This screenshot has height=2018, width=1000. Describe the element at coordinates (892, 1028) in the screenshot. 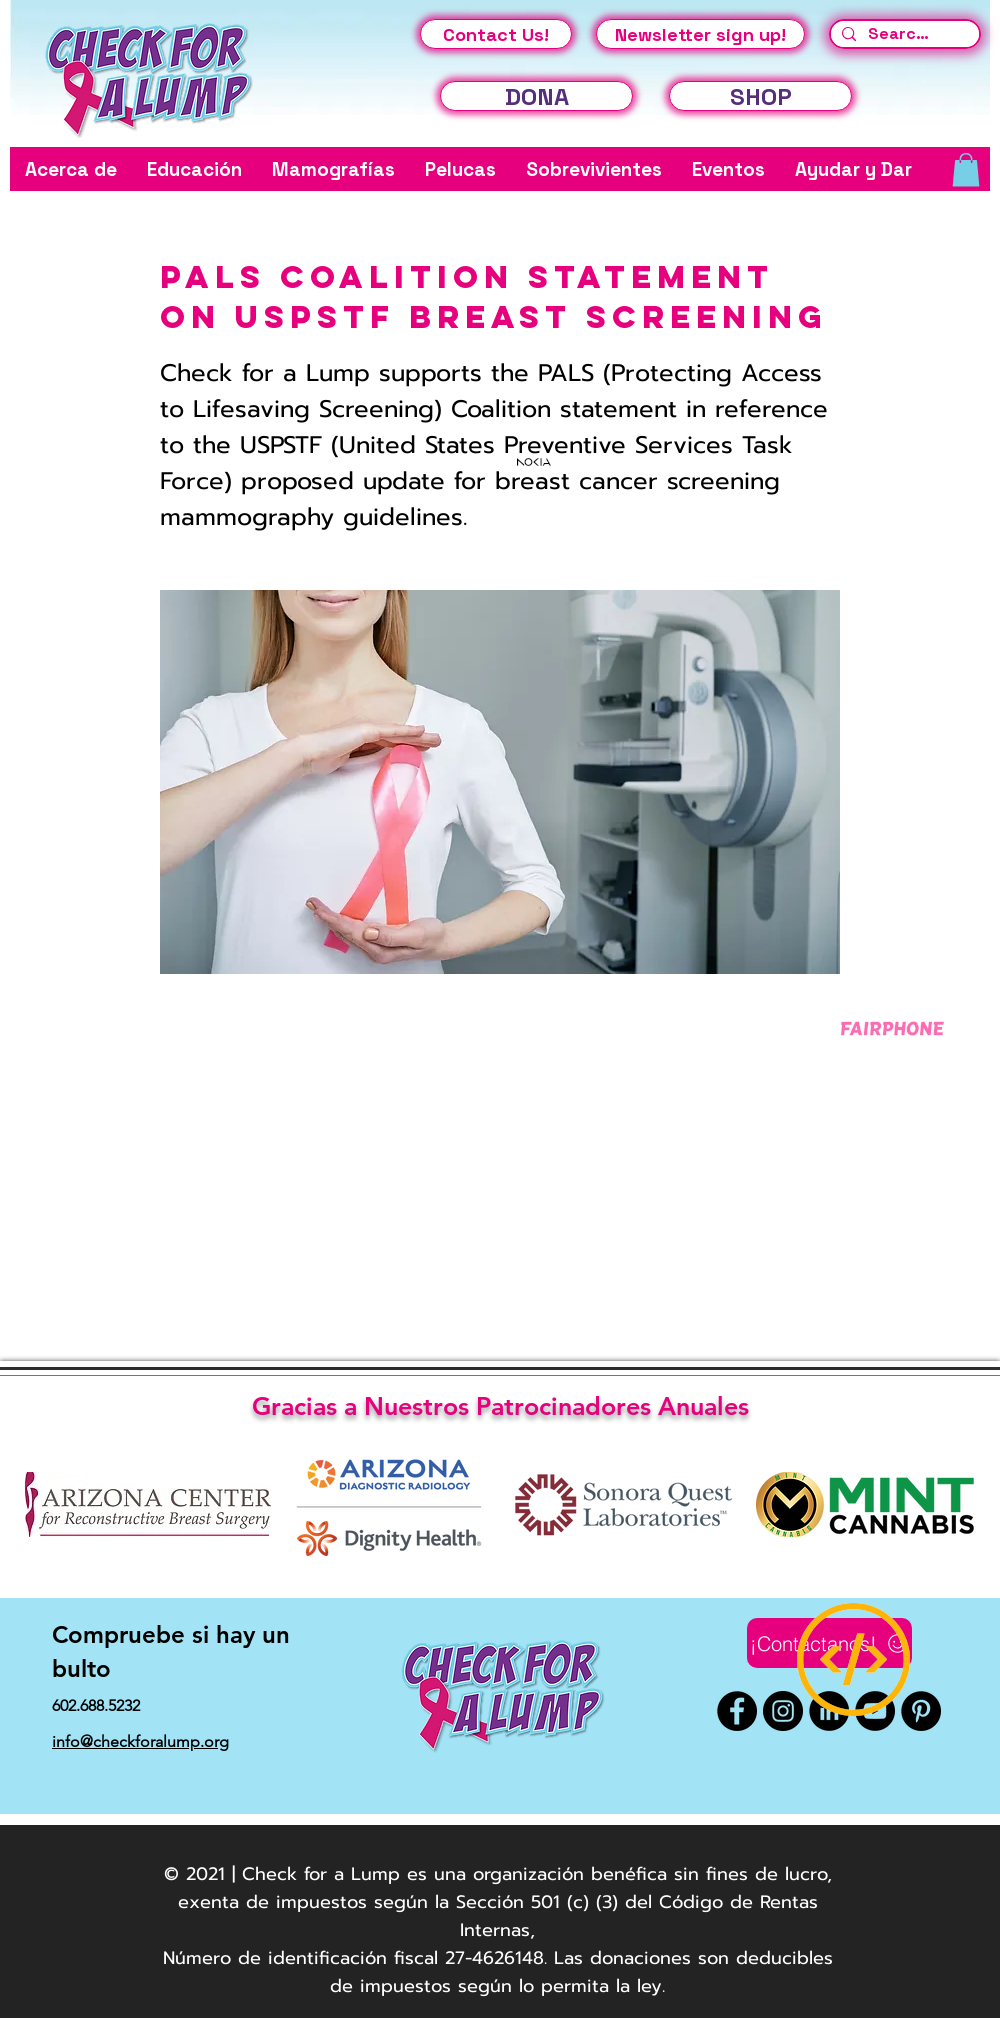

I see `Fairphone company logo` at that location.